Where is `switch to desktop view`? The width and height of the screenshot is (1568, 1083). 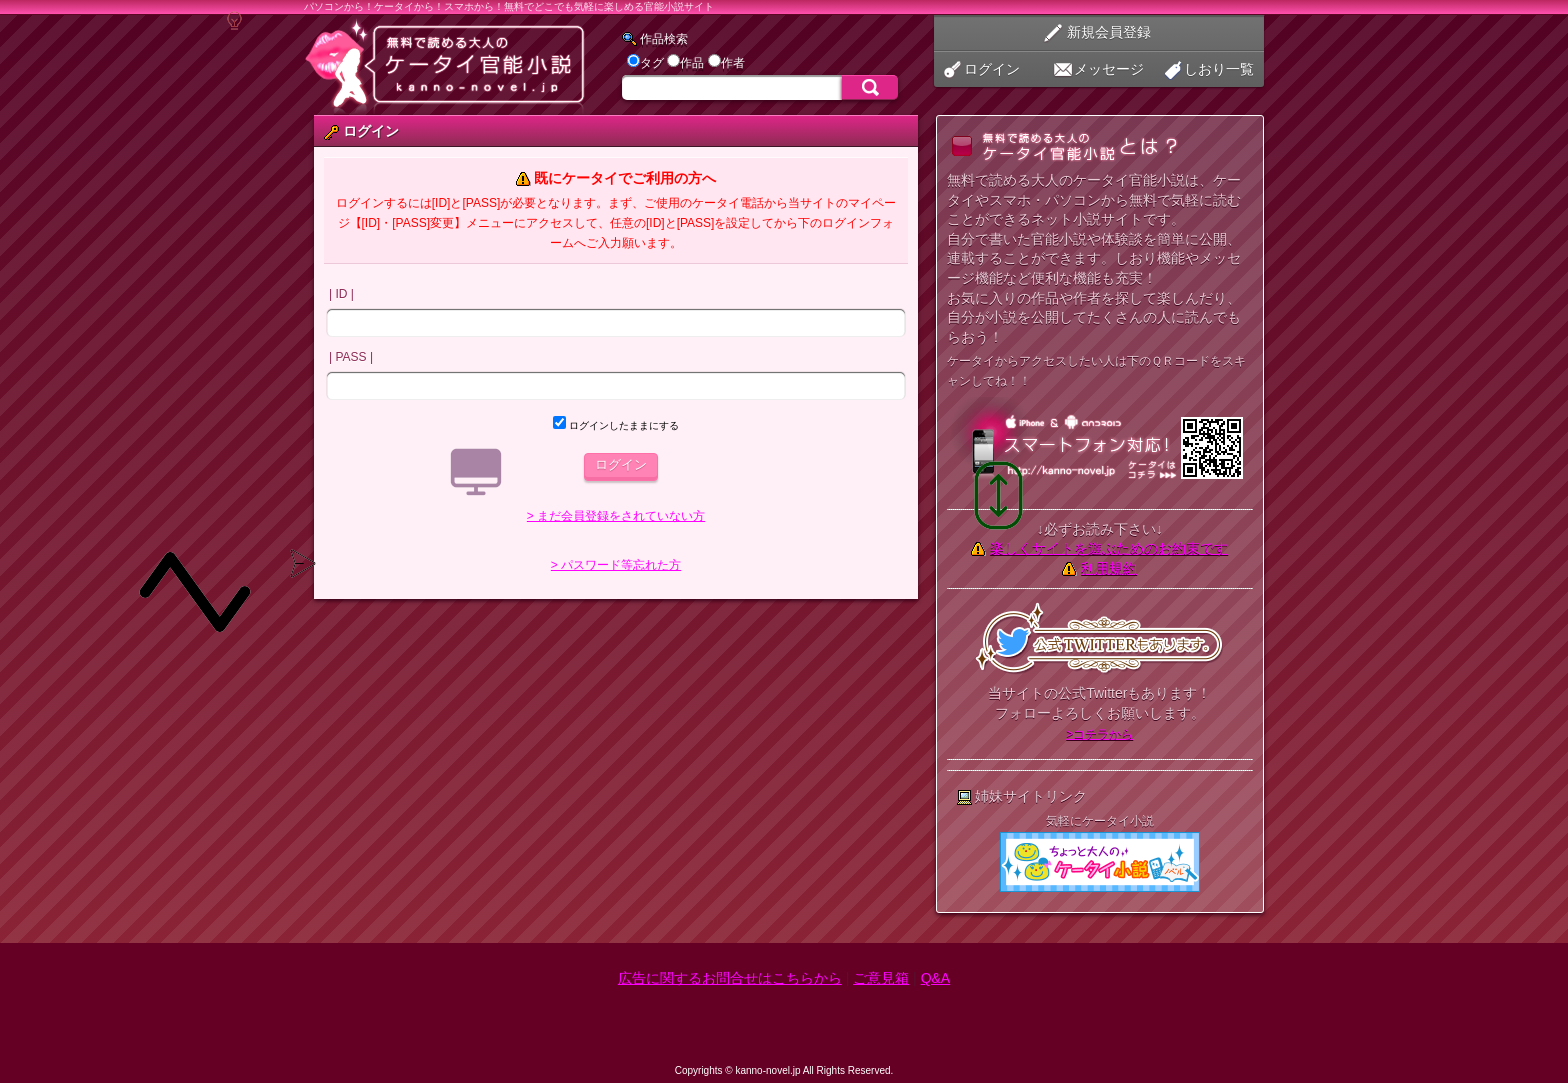 switch to desktop view is located at coordinates (476, 470).